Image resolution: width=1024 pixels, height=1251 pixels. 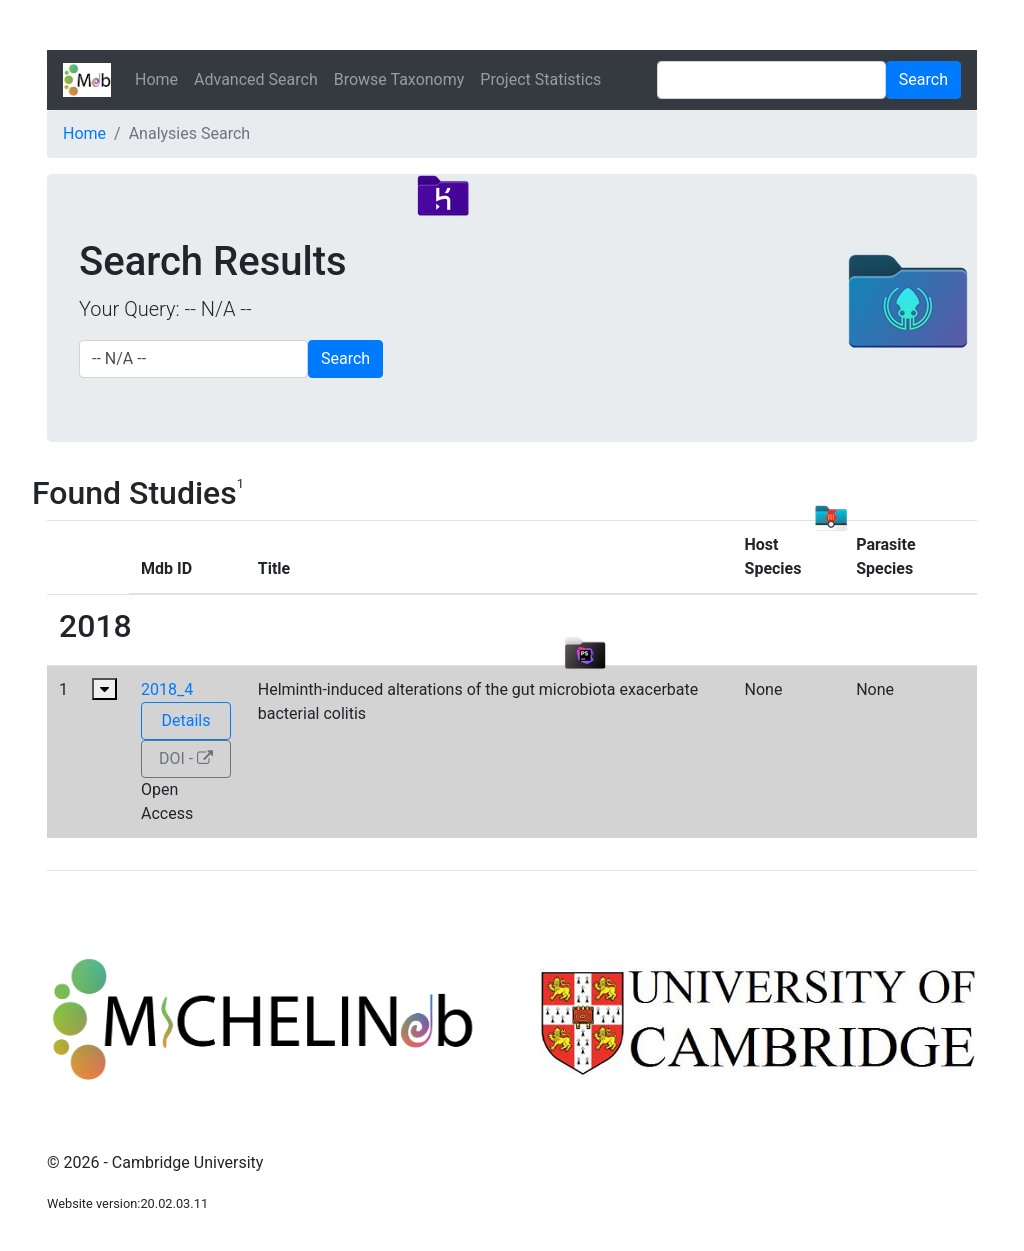 What do you see at coordinates (443, 197) in the screenshot?
I see `folder containing Heroku project files` at bounding box center [443, 197].